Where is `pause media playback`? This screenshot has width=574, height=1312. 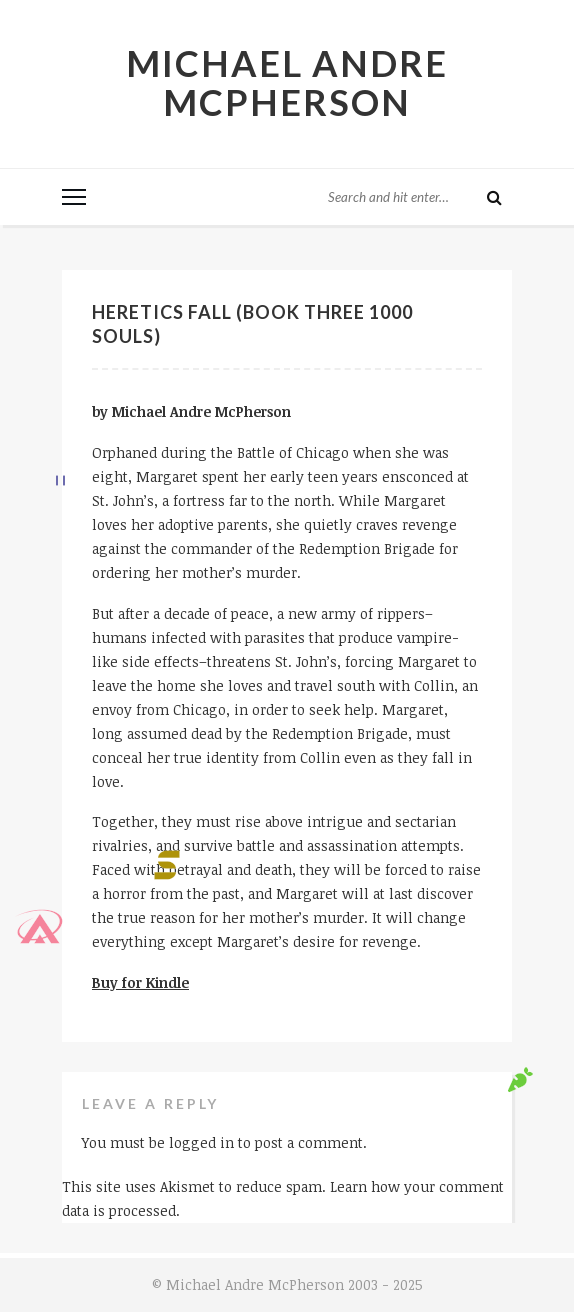
pause media playback is located at coordinates (60, 480).